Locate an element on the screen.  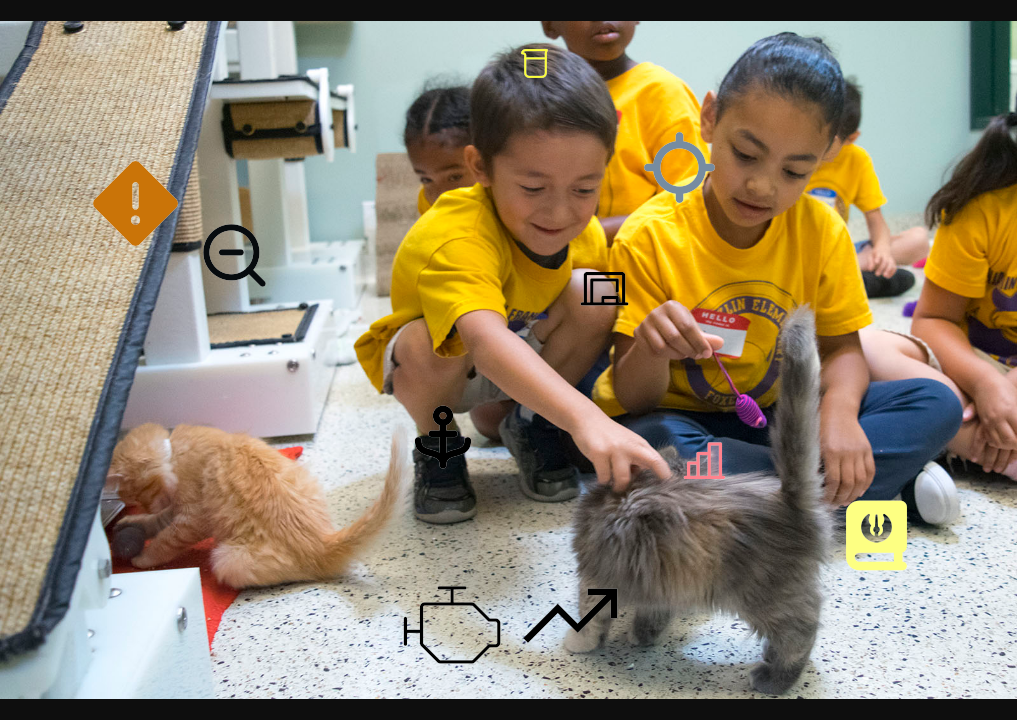
open presentation or teaching mode is located at coordinates (604, 289).